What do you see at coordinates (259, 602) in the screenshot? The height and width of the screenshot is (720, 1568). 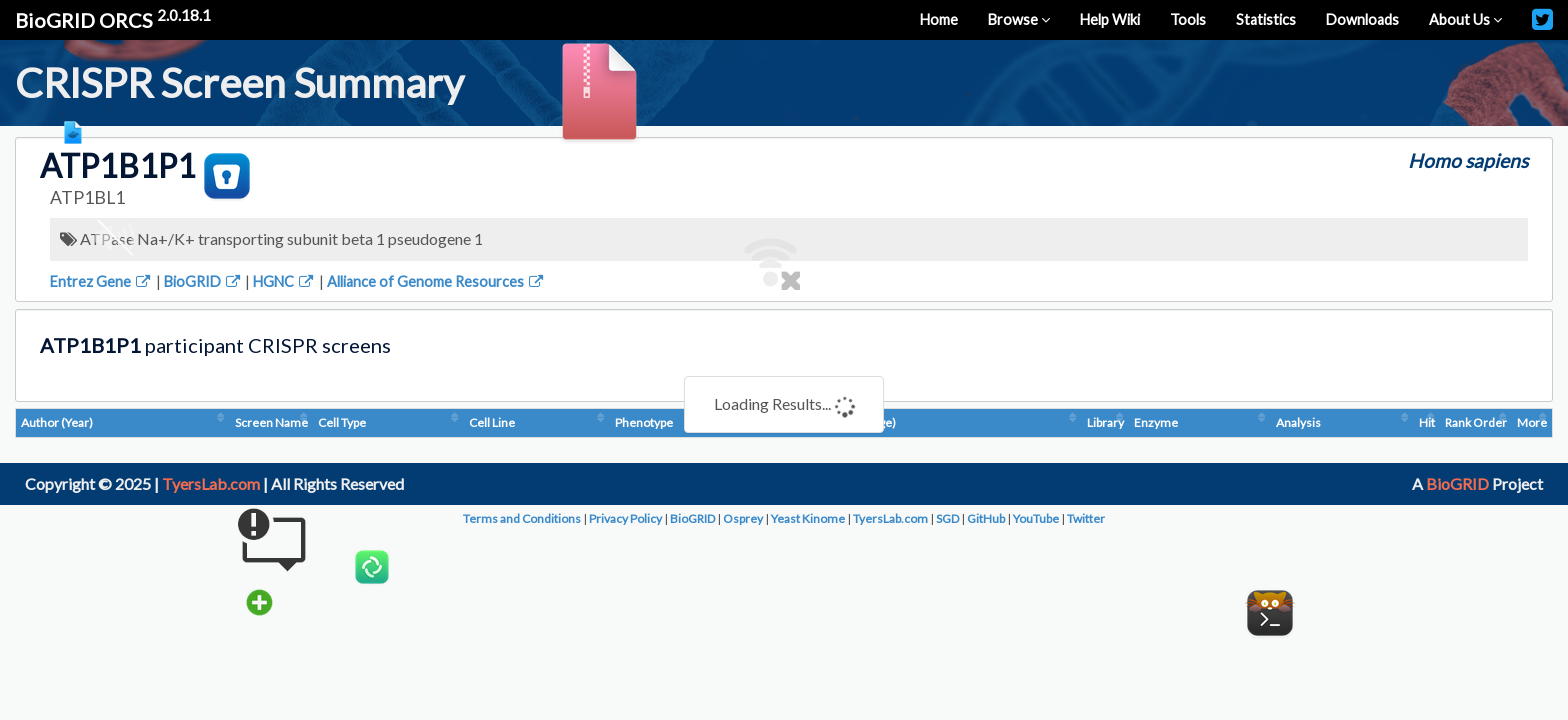 I see `add a new item to the list` at bounding box center [259, 602].